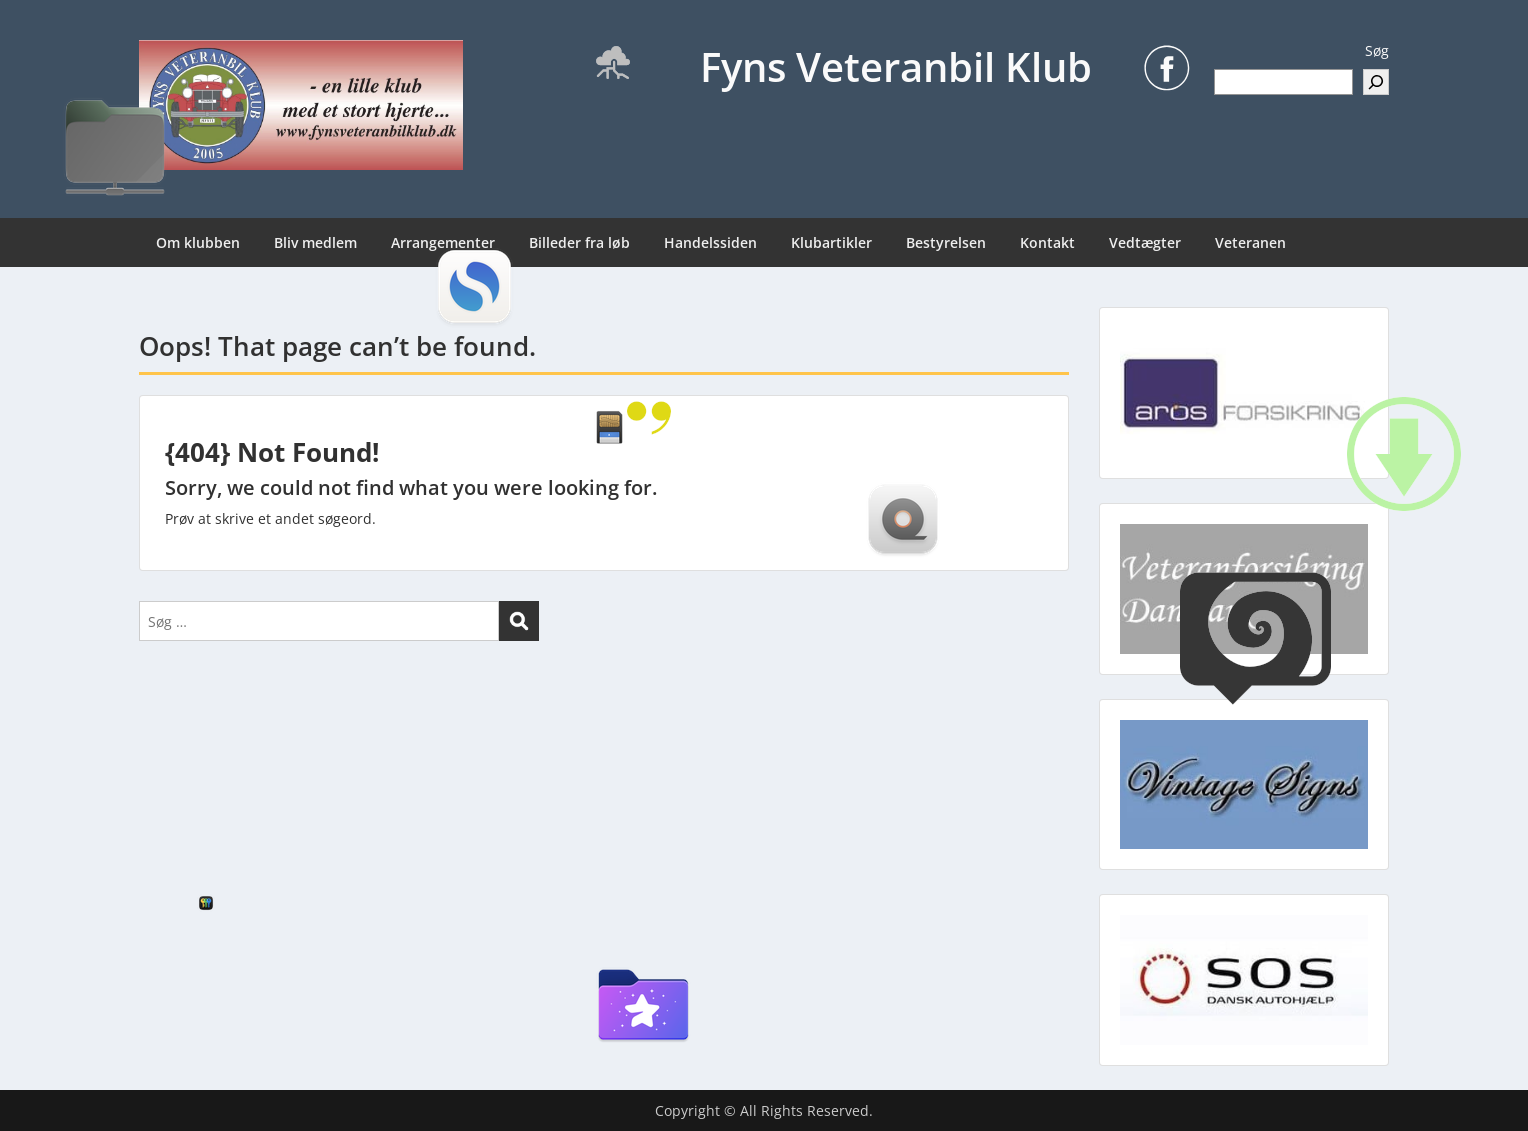 The width and height of the screenshot is (1528, 1131). I want to click on access a remote or network folder, so click(115, 146).